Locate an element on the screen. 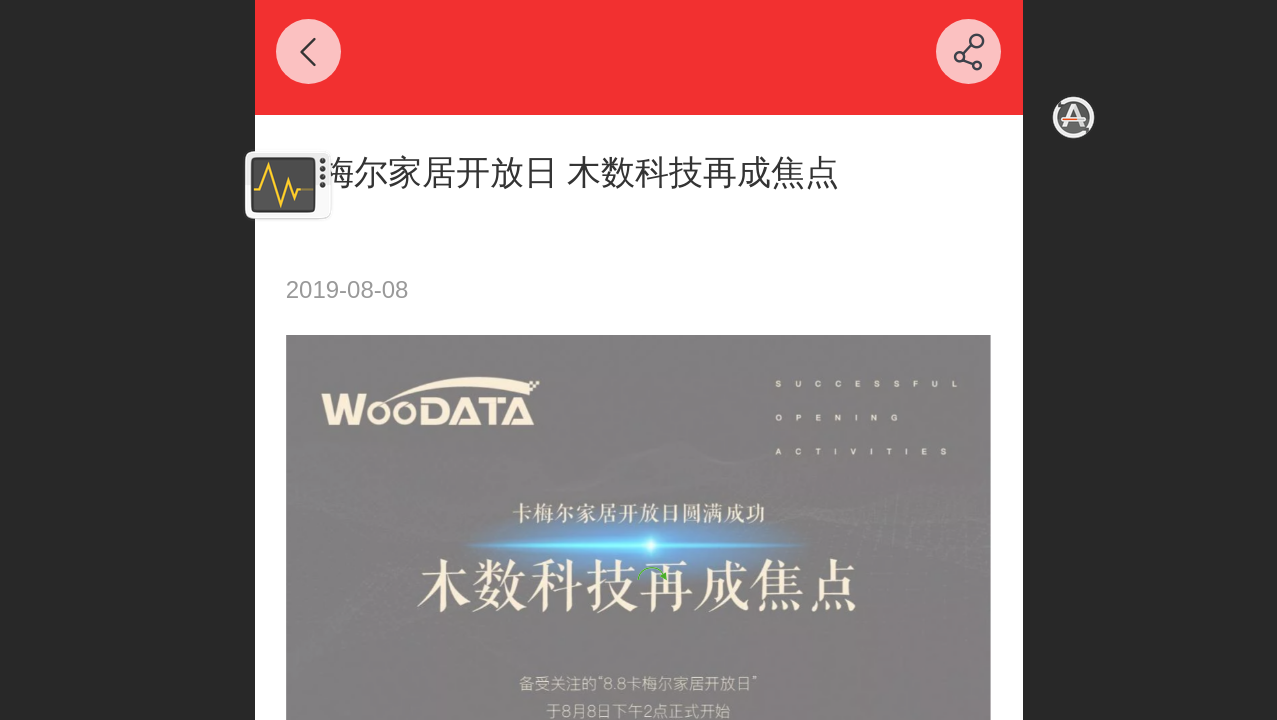 The width and height of the screenshot is (1277, 720). redo the last undone action is located at coordinates (652, 573).